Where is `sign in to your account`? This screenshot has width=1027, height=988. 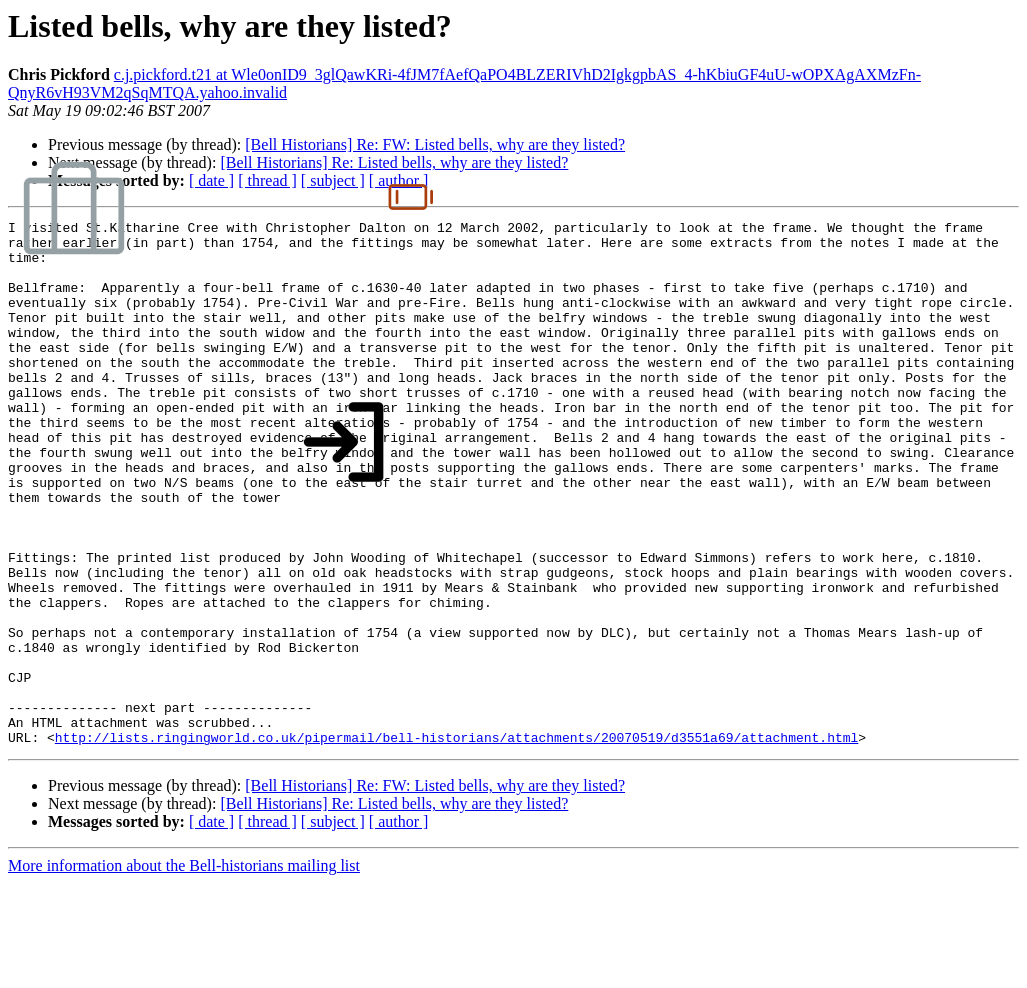 sign in to your account is located at coordinates (350, 442).